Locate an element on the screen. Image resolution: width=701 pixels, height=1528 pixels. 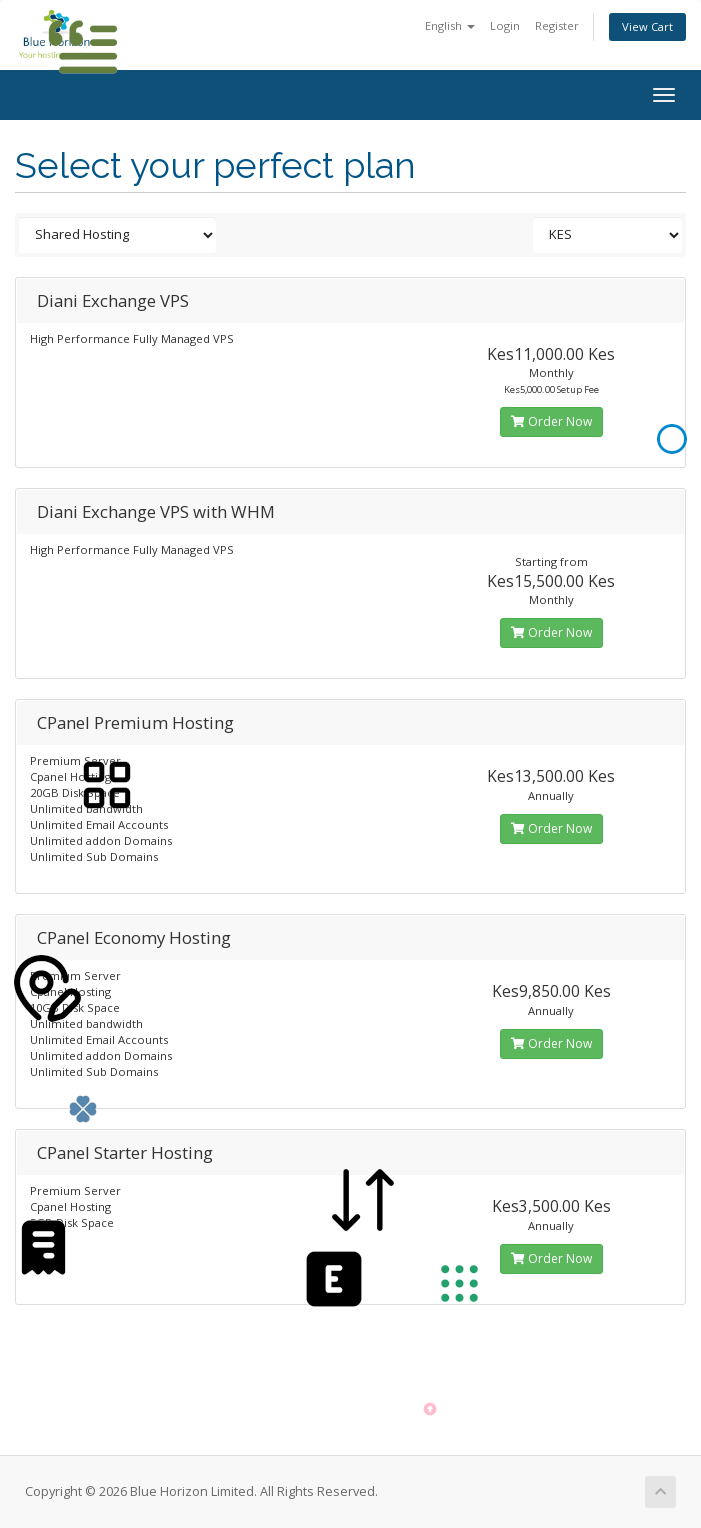
open app drawer or launcher is located at coordinates (459, 1283).